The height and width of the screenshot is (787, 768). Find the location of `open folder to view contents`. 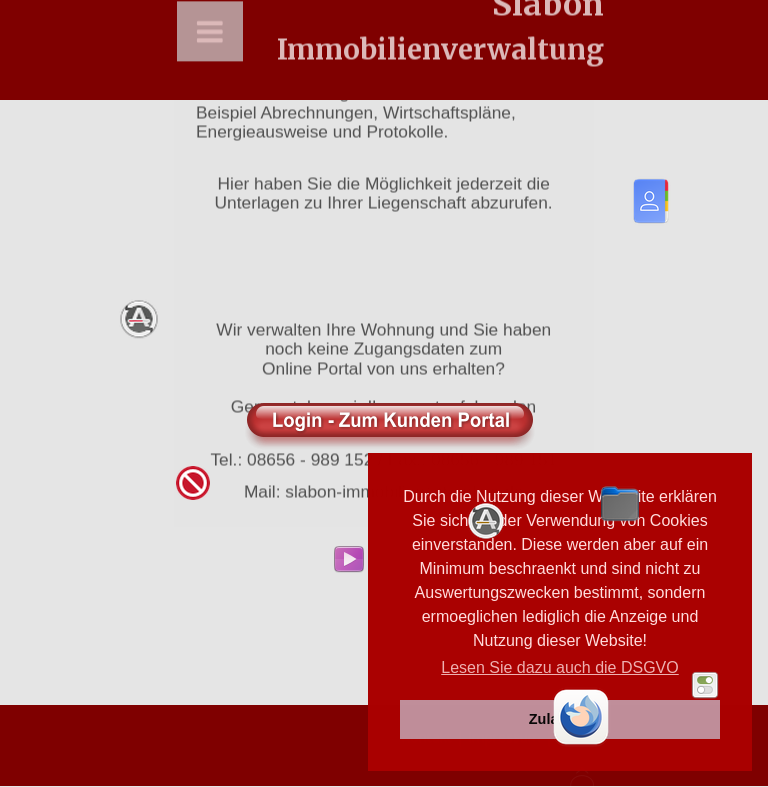

open folder to view contents is located at coordinates (620, 503).